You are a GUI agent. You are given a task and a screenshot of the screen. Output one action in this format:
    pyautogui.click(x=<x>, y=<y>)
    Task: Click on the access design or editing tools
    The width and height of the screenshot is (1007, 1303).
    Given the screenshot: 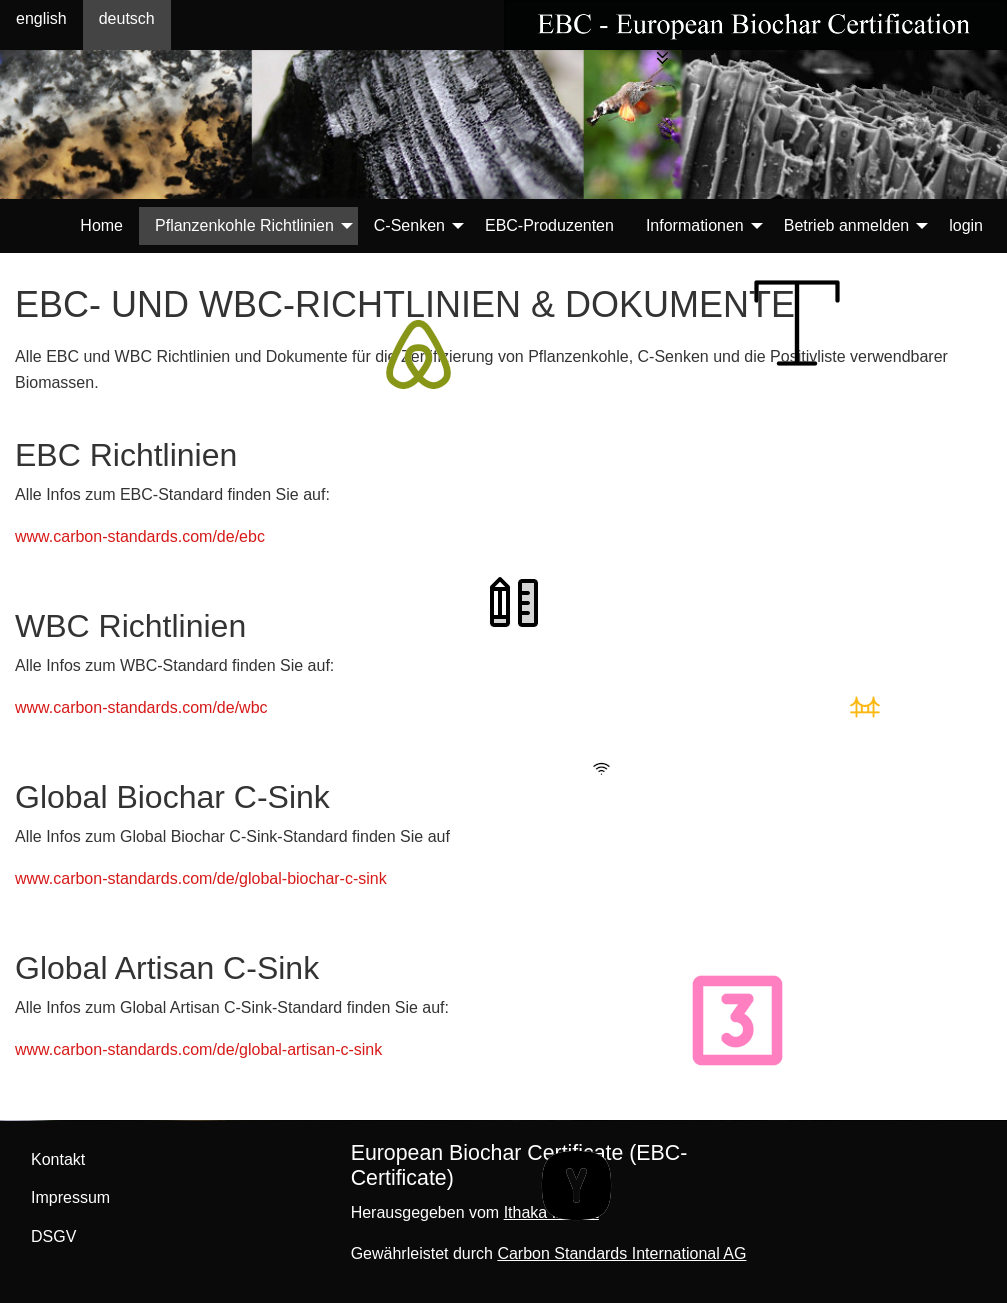 What is the action you would take?
    pyautogui.click(x=514, y=603)
    